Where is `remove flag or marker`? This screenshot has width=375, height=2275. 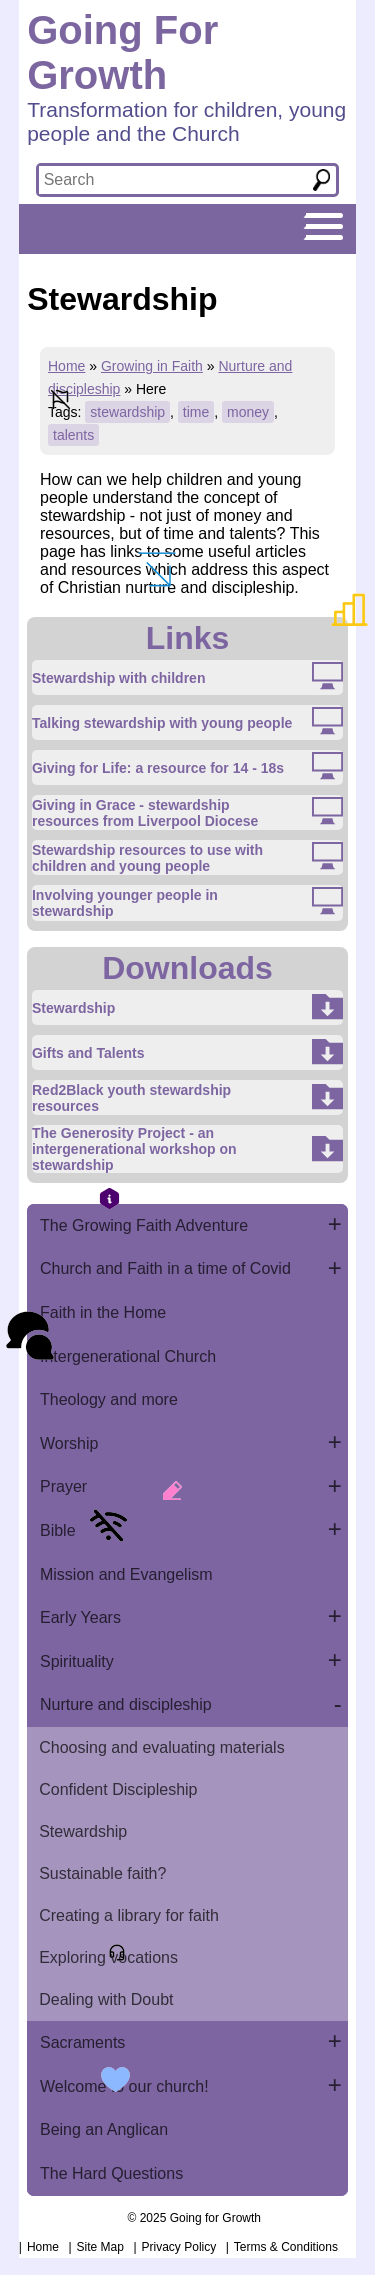
remove flag or marker is located at coordinates (60, 399).